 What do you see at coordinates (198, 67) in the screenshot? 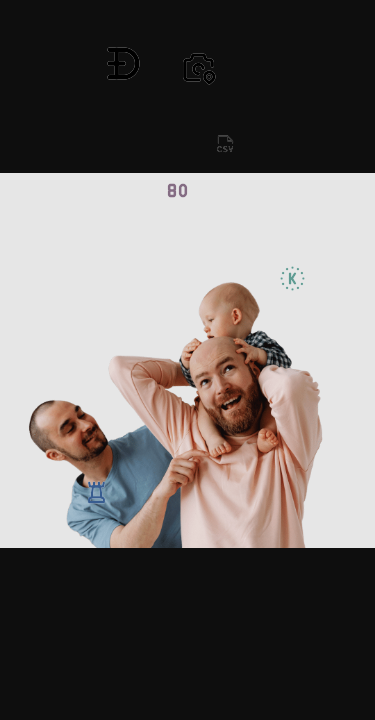
I see `view photos taken at a specific location` at bounding box center [198, 67].